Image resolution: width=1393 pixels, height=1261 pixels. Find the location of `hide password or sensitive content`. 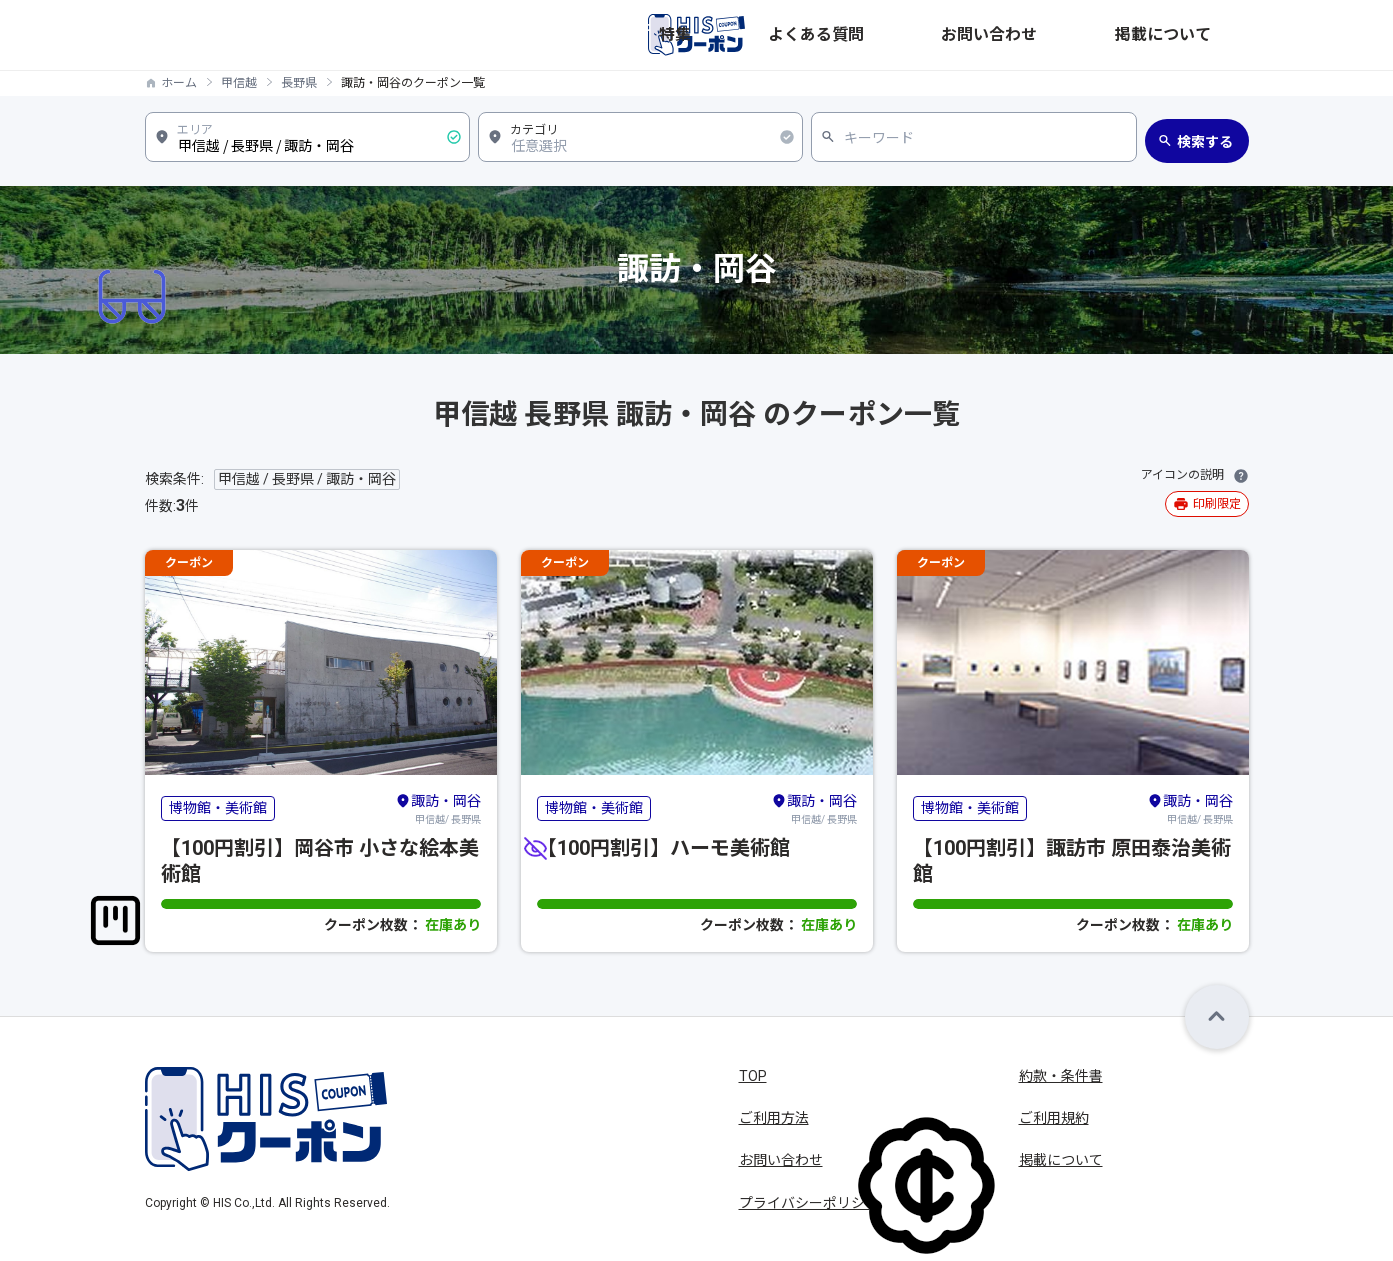

hide password or sensitive content is located at coordinates (535, 848).